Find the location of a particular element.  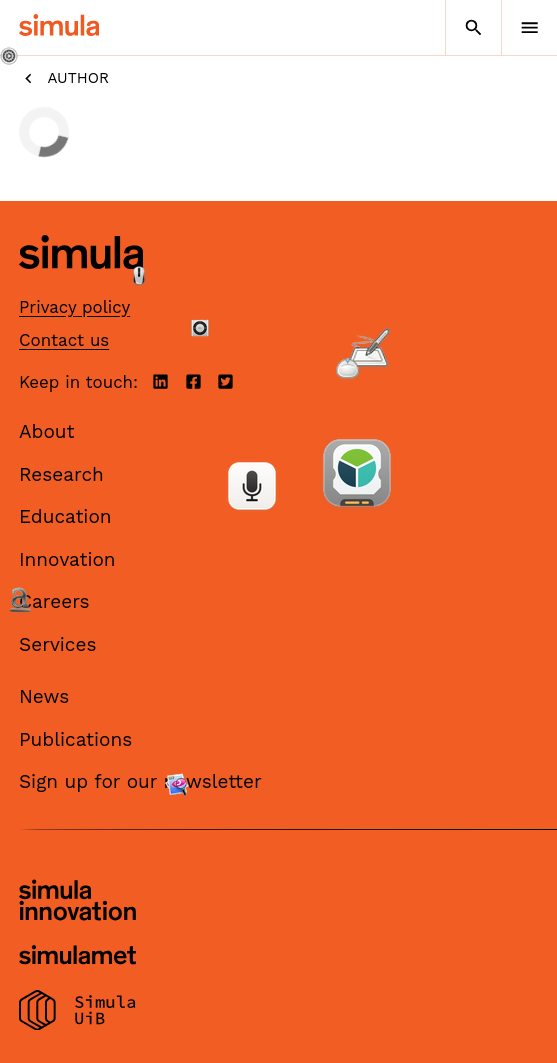

open settings or properties panel is located at coordinates (9, 56).